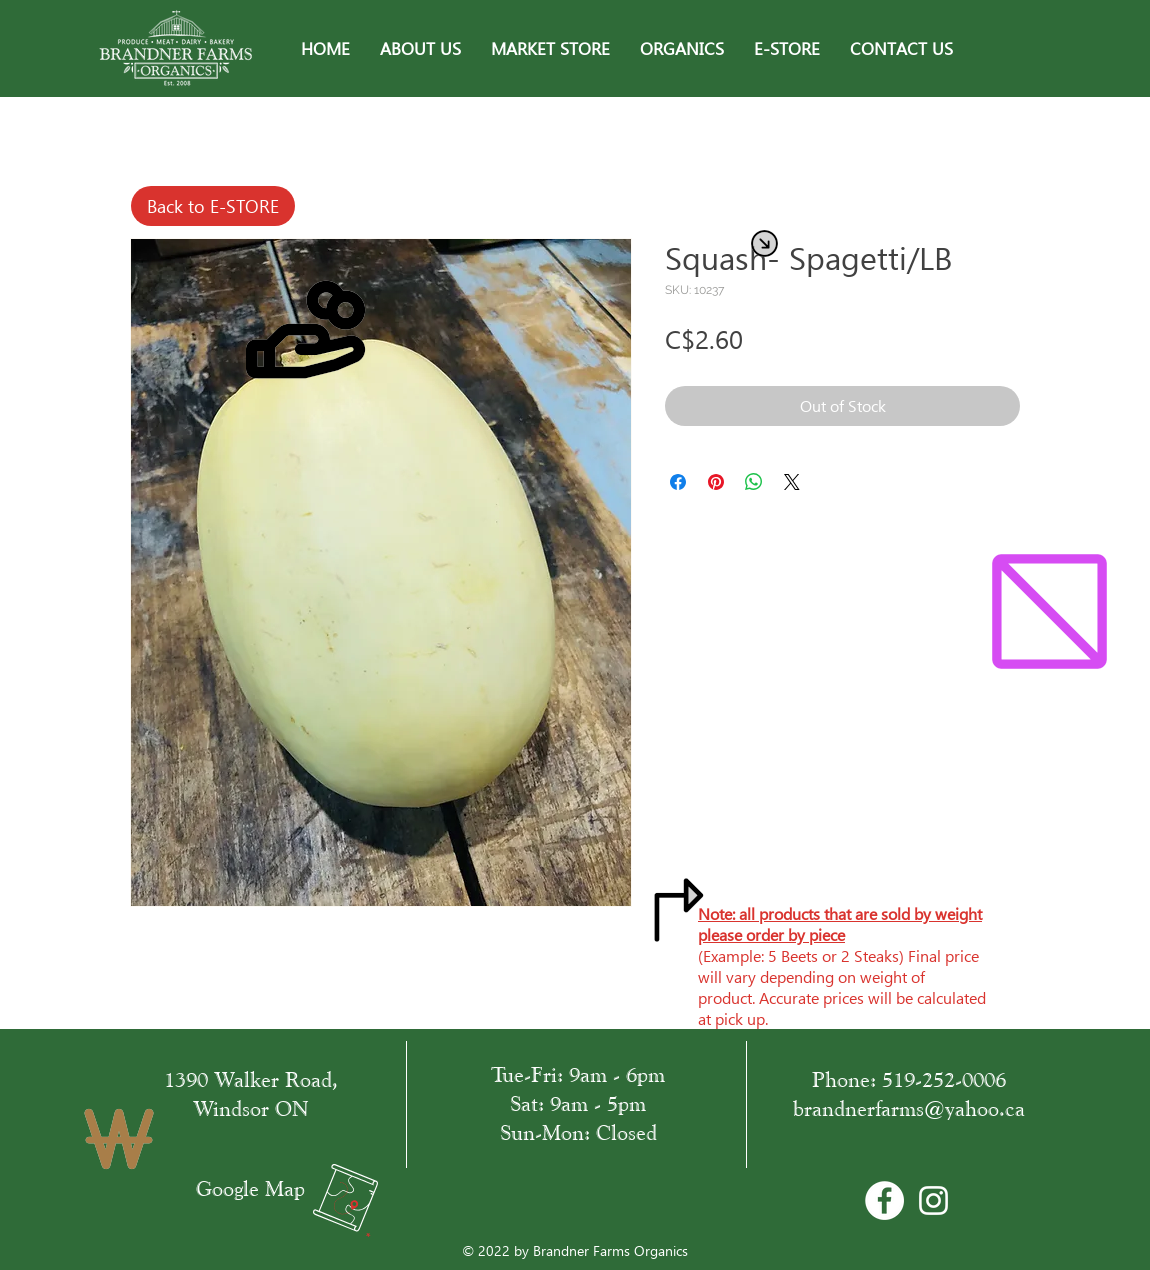  Describe the element at coordinates (119, 1139) in the screenshot. I see `indicates south korean won currency` at that location.